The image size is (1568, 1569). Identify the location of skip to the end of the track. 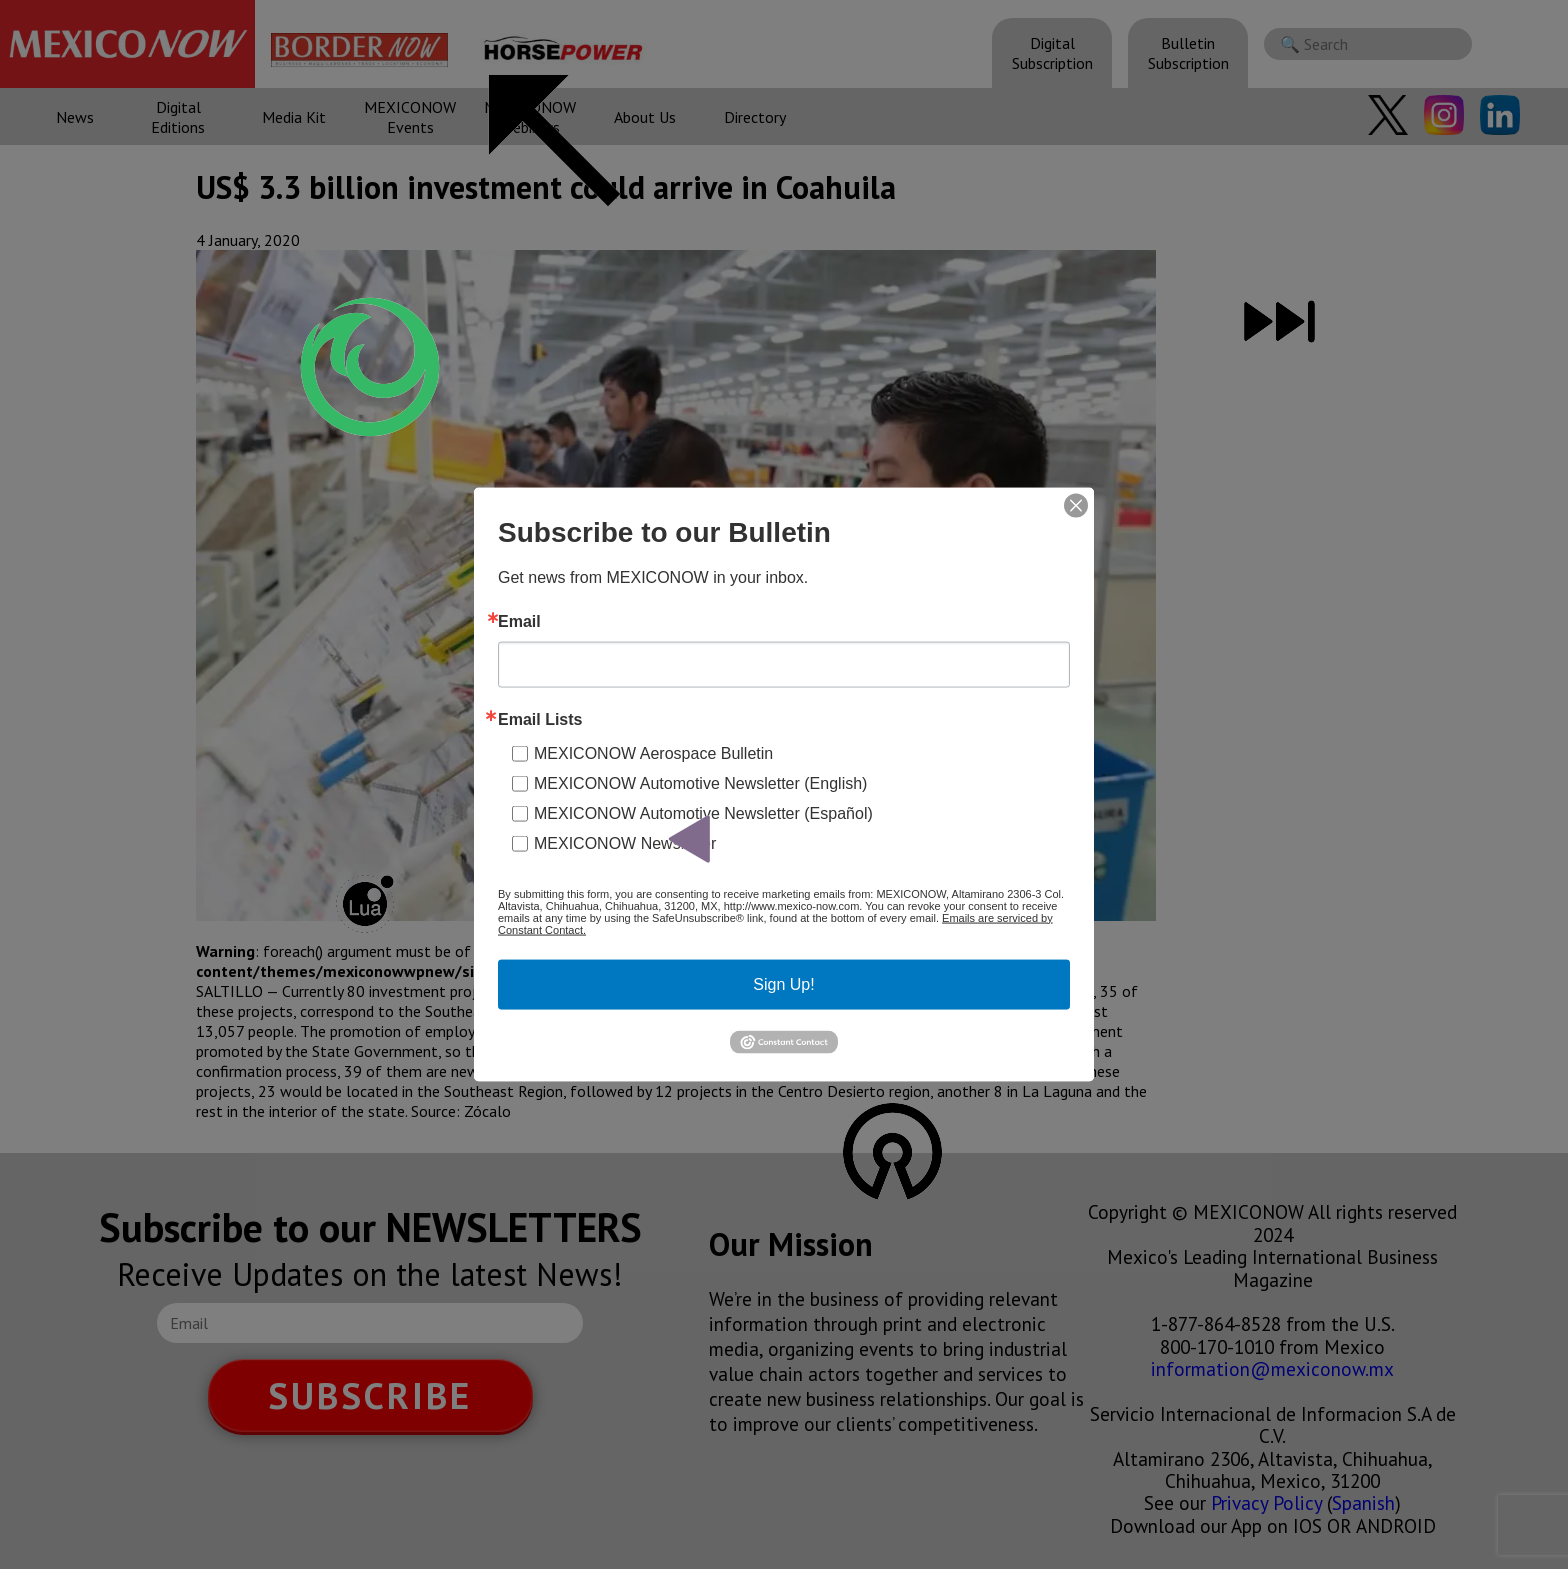
(1279, 321).